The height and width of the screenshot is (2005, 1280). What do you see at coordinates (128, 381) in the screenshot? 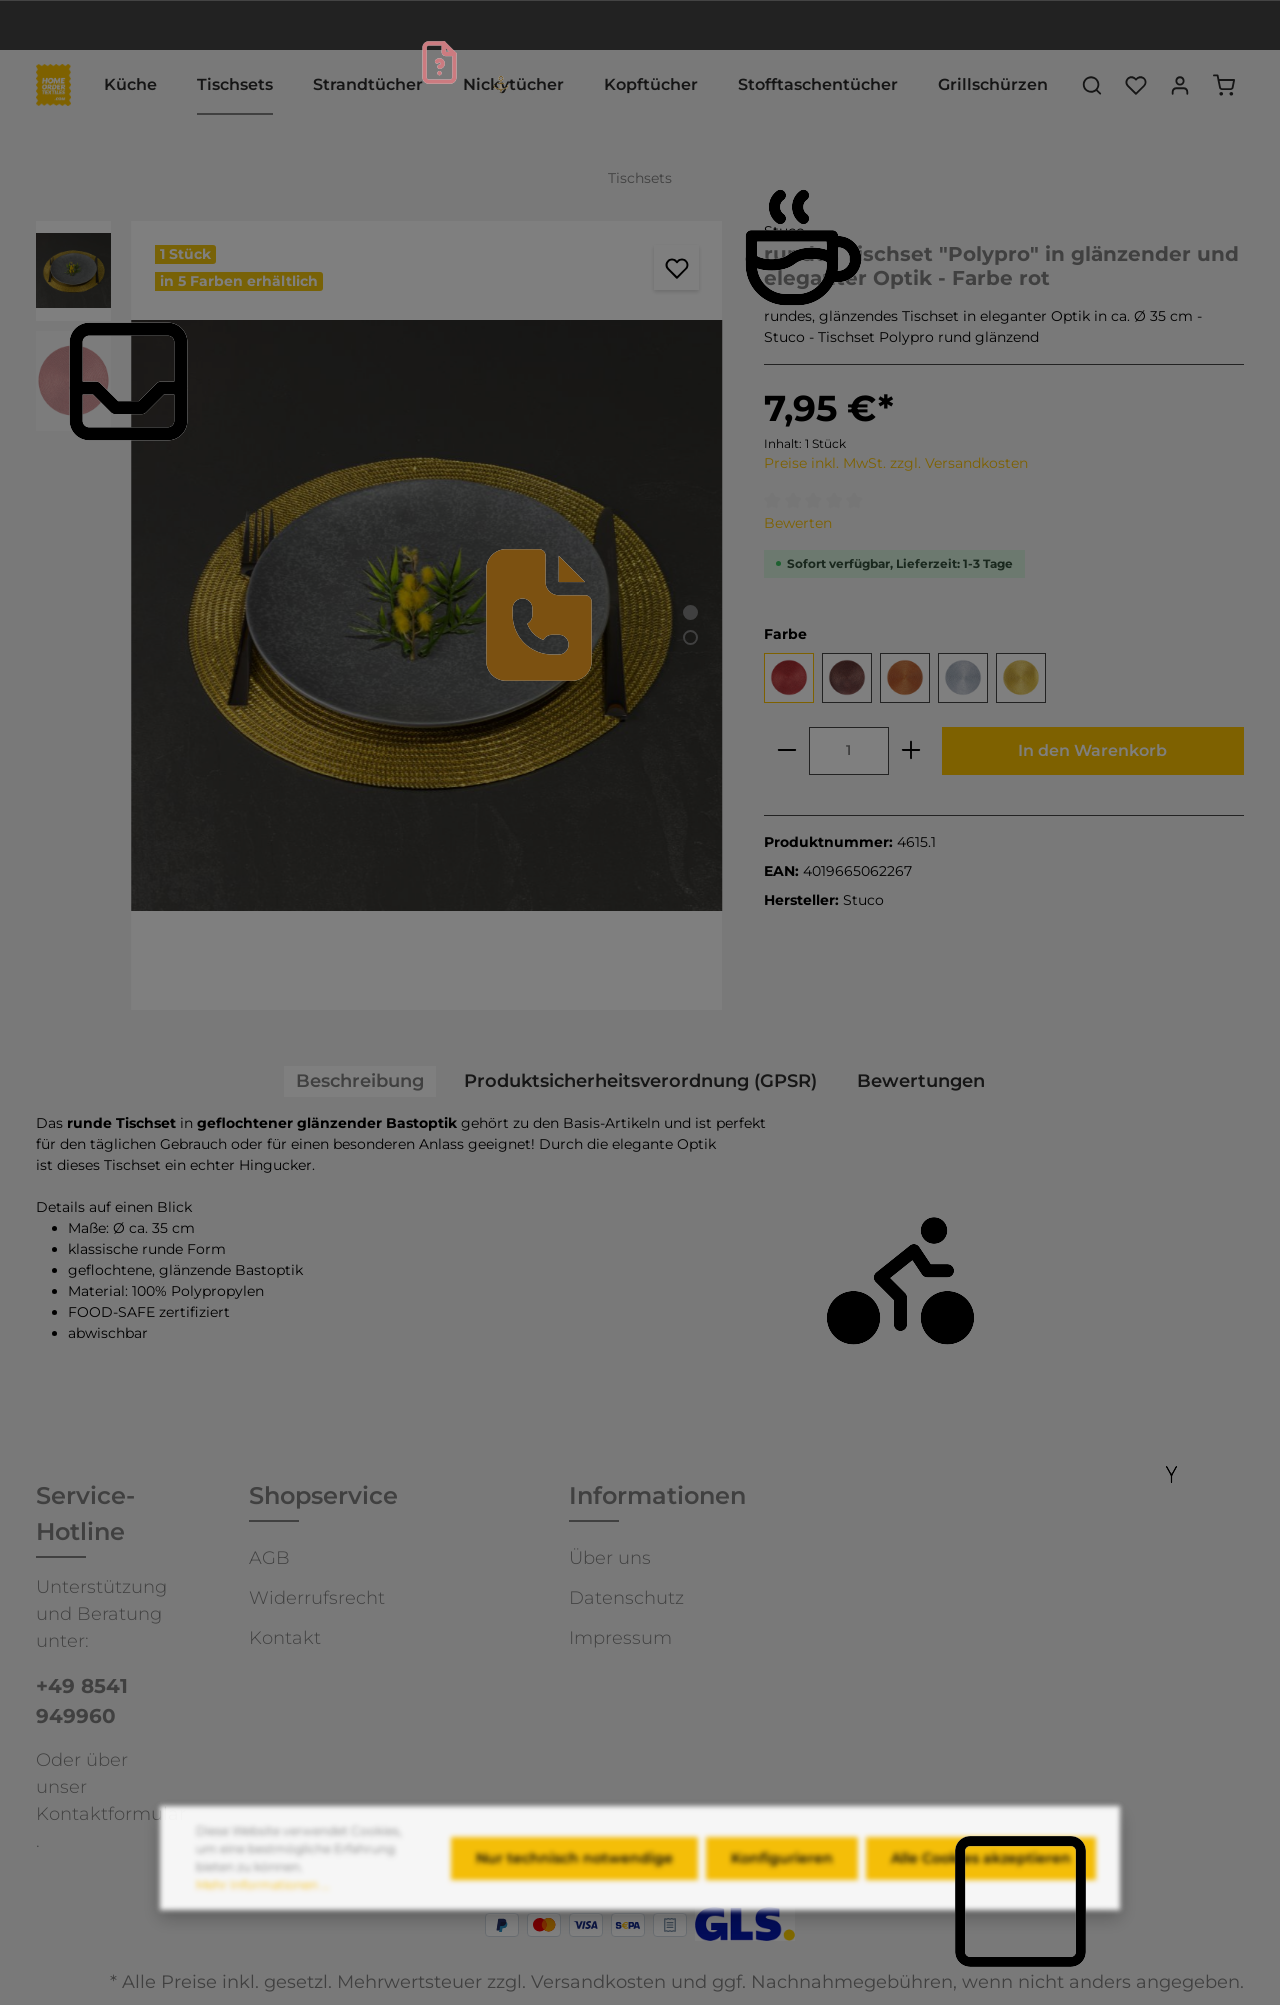
I see `view your inbox messages` at bounding box center [128, 381].